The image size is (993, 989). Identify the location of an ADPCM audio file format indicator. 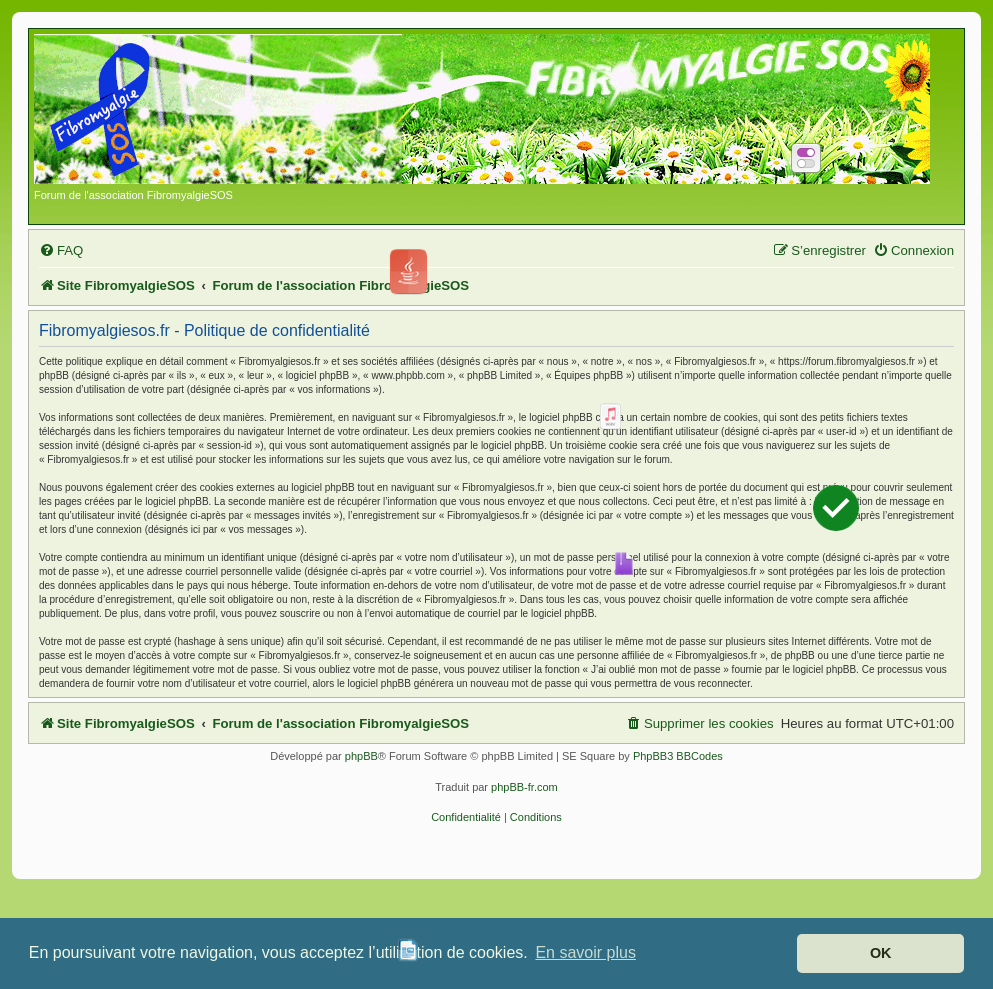
(610, 416).